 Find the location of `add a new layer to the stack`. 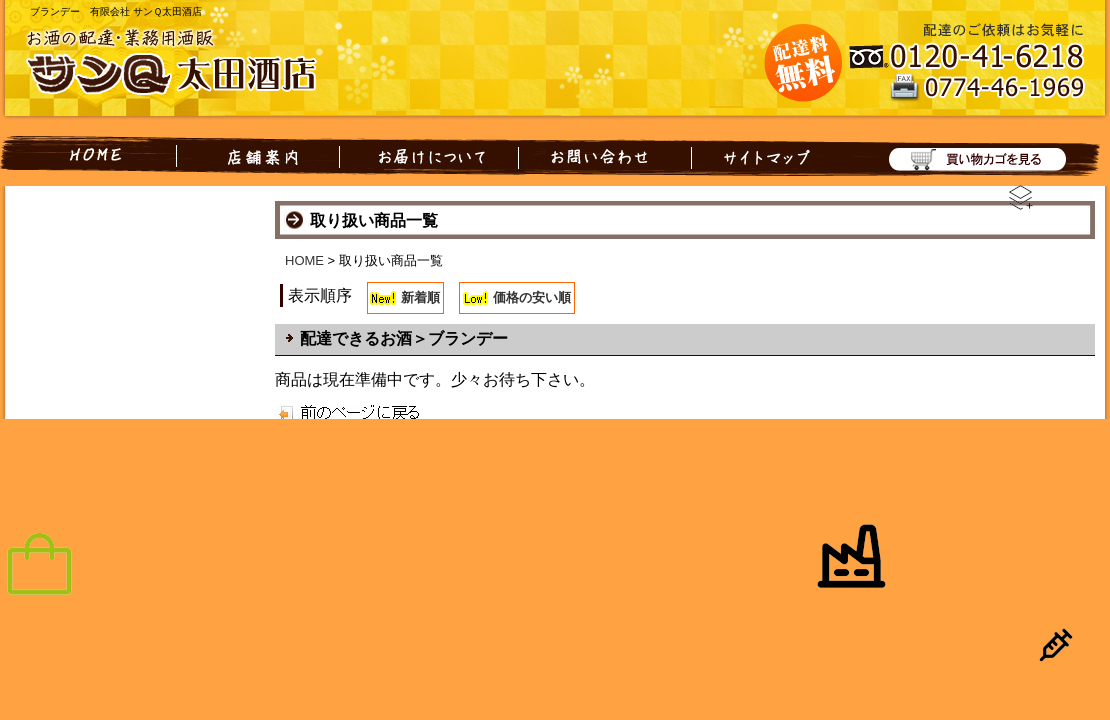

add a new layer to the stack is located at coordinates (1020, 197).